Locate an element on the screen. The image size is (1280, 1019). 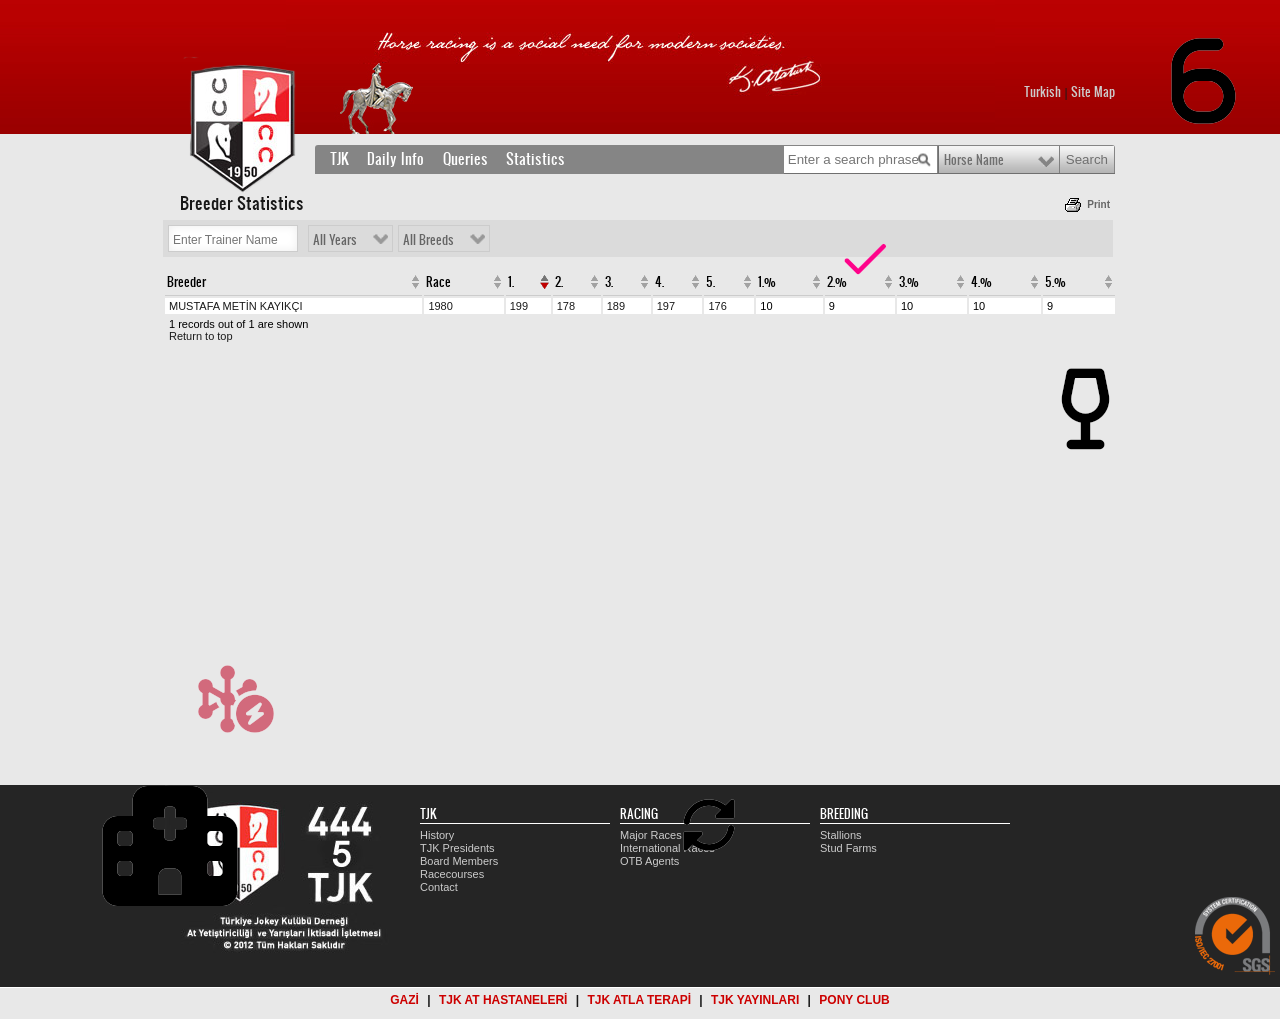
browse wine or beverage options is located at coordinates (1085, 406).